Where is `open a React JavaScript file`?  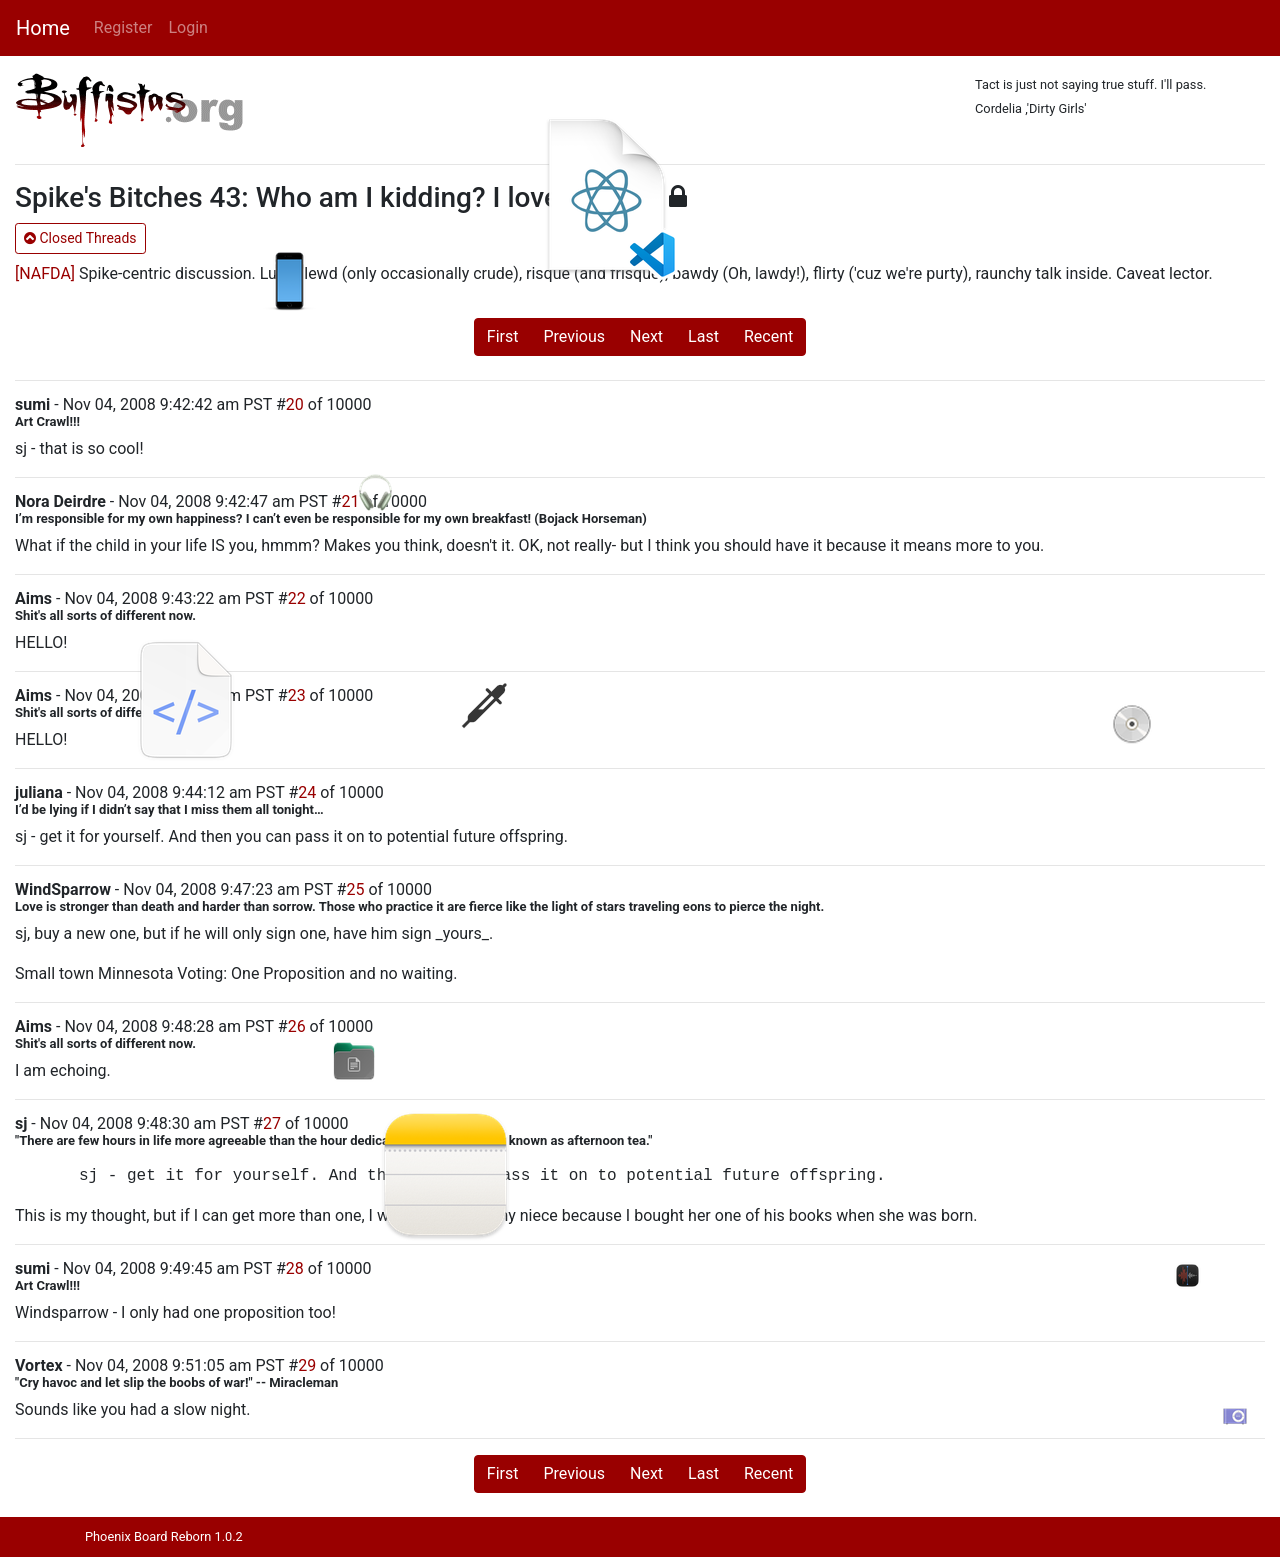
open a React JavaScript file is located at coordinates (606, 198).